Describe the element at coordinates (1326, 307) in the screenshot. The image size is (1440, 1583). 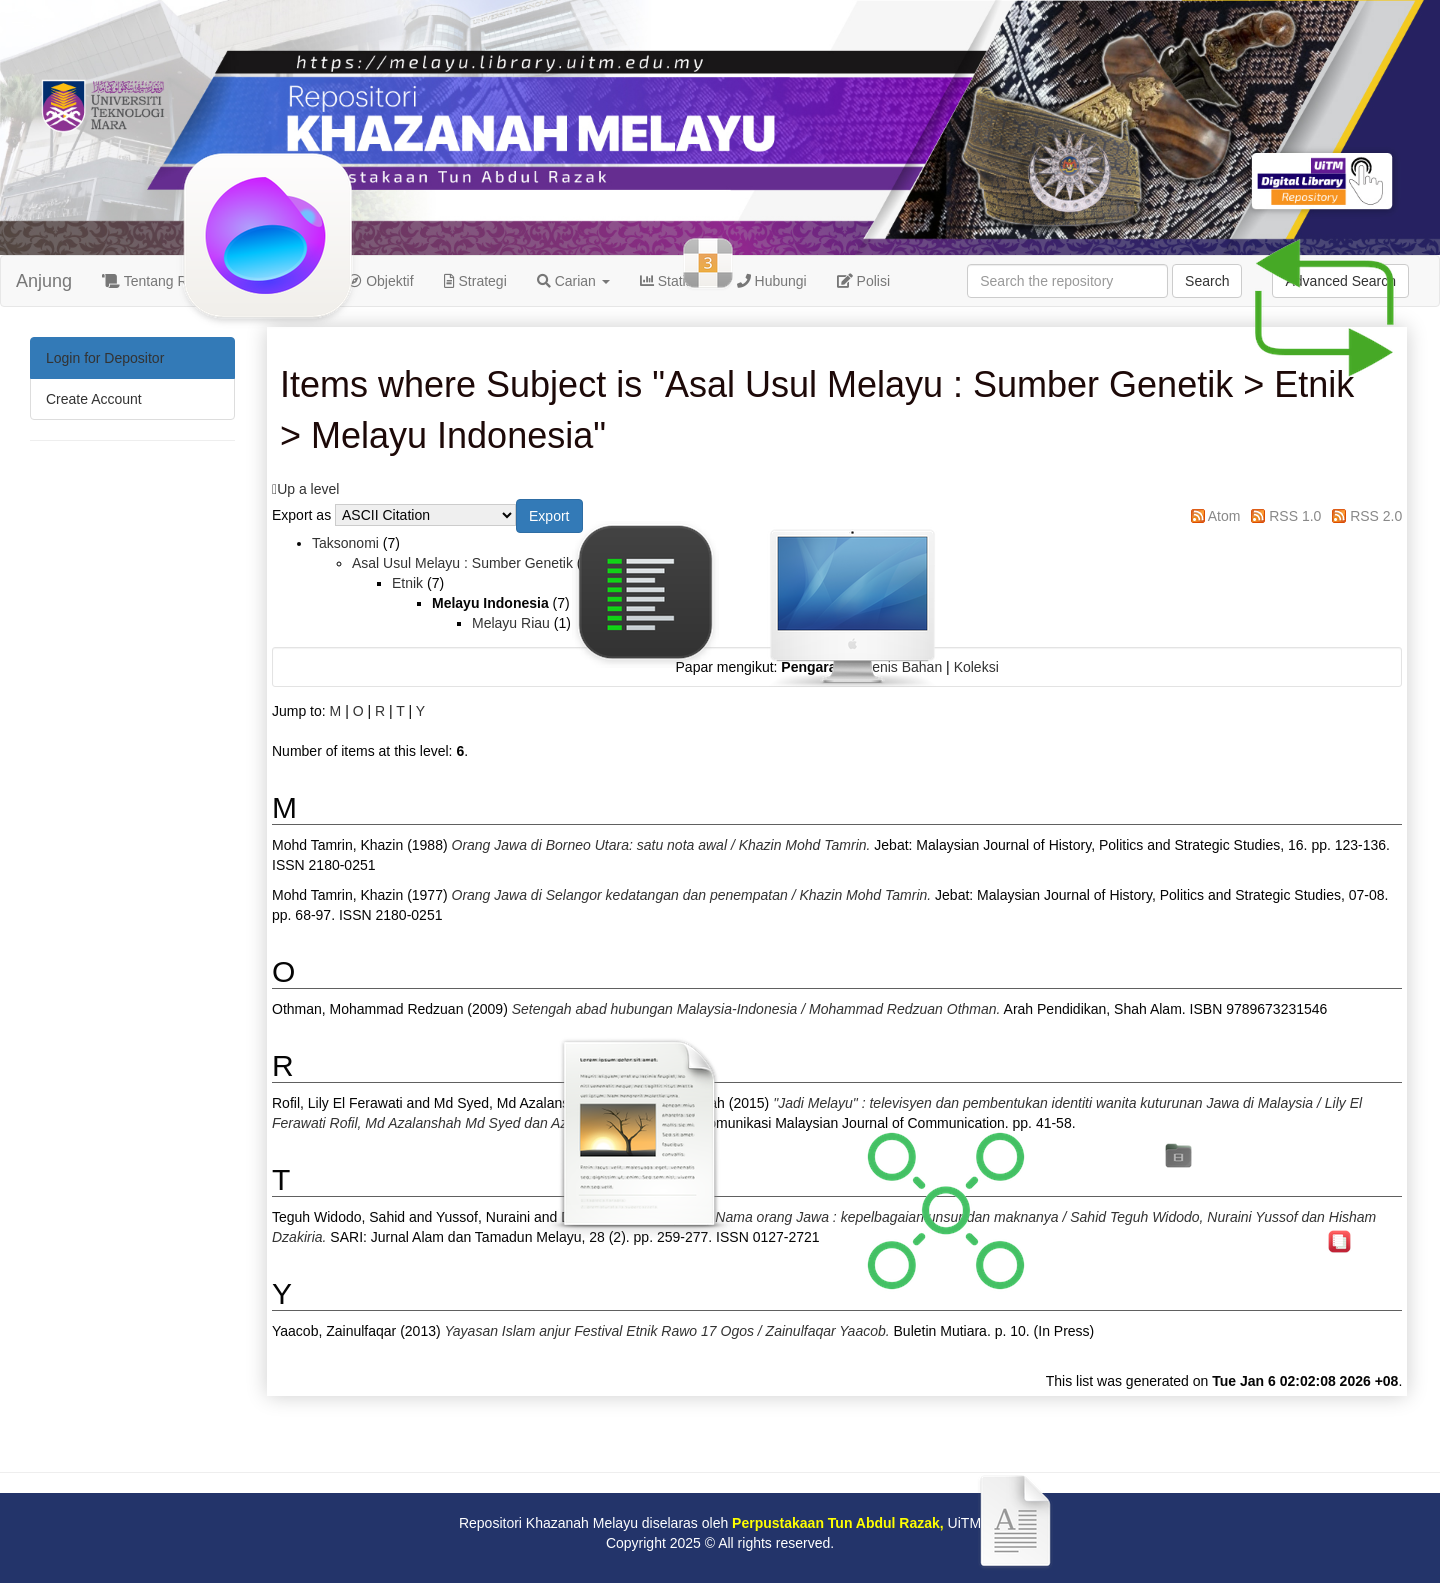
I see `sync or refresh mail inbox` at that location.